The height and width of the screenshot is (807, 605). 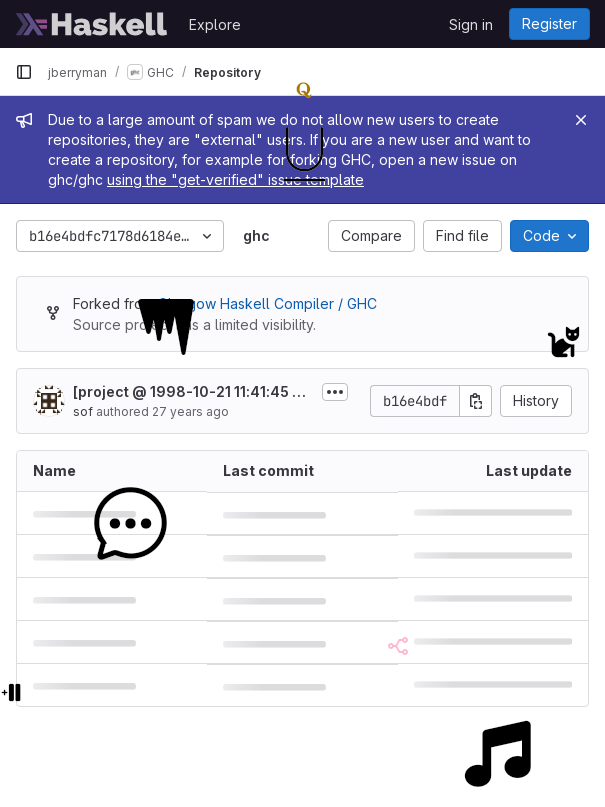 What do you see at coordinates (500, 756) in the screenshot?
I see `access music library or audio files` at bounding box center [500, 756].